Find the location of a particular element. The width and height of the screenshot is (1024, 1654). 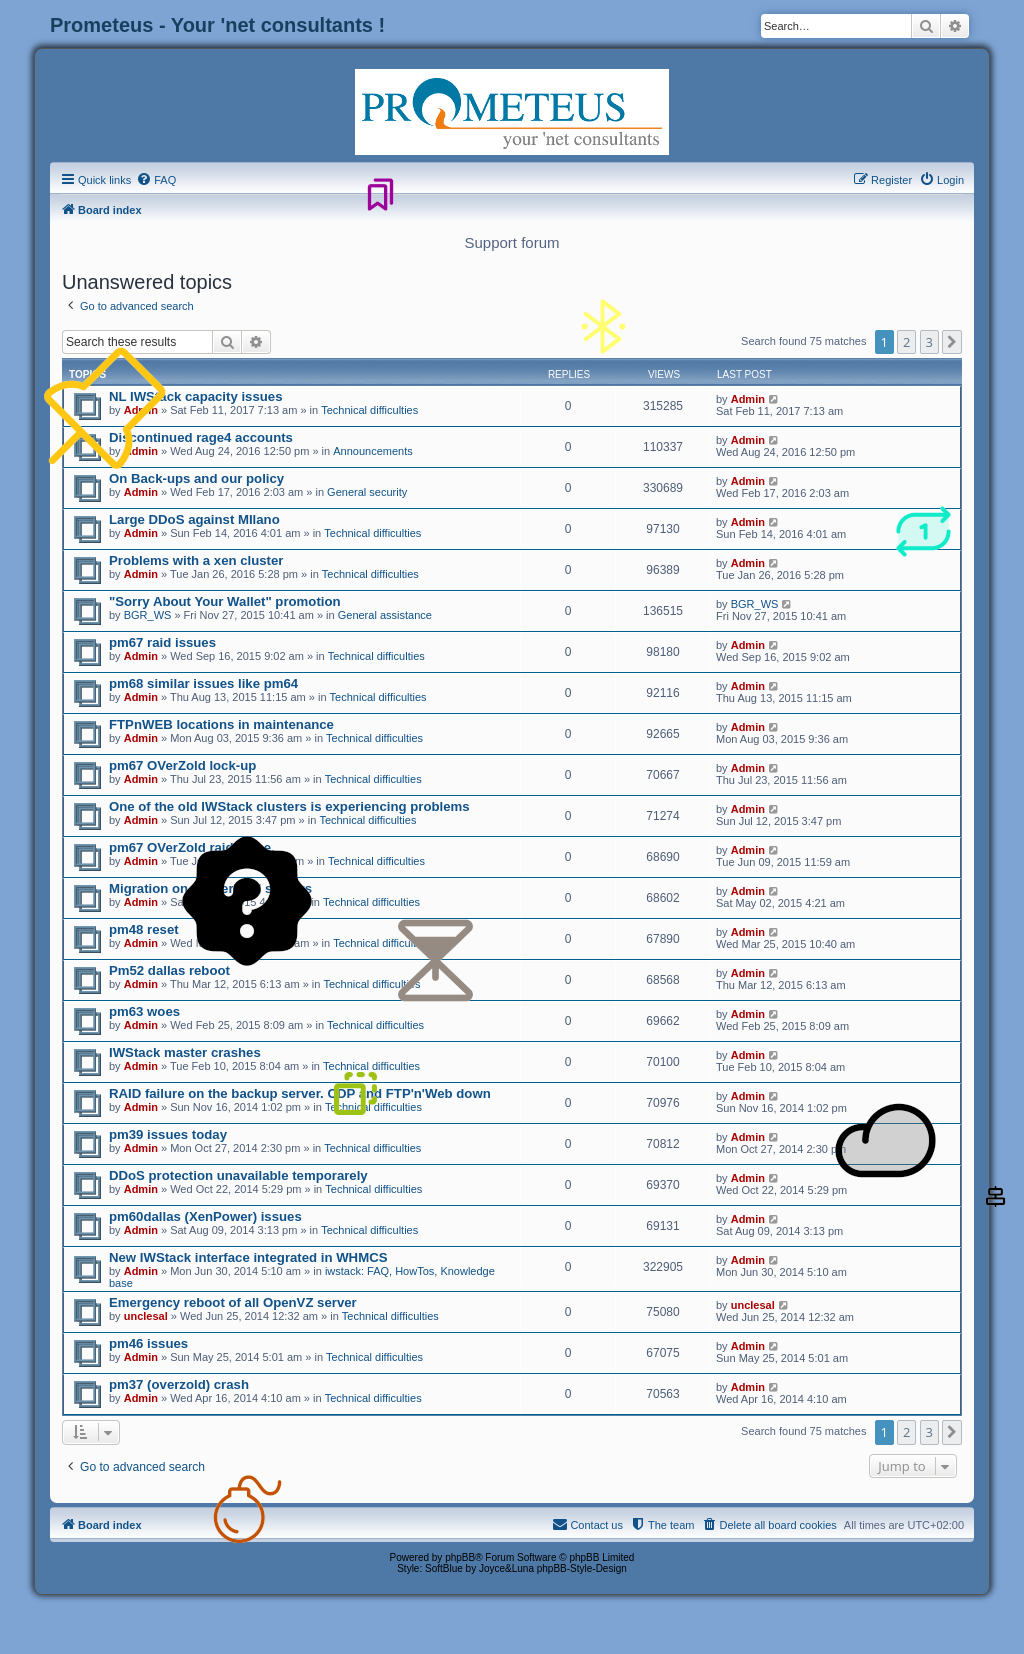

send selected element to back layer is located at coordinates (355, 1093).